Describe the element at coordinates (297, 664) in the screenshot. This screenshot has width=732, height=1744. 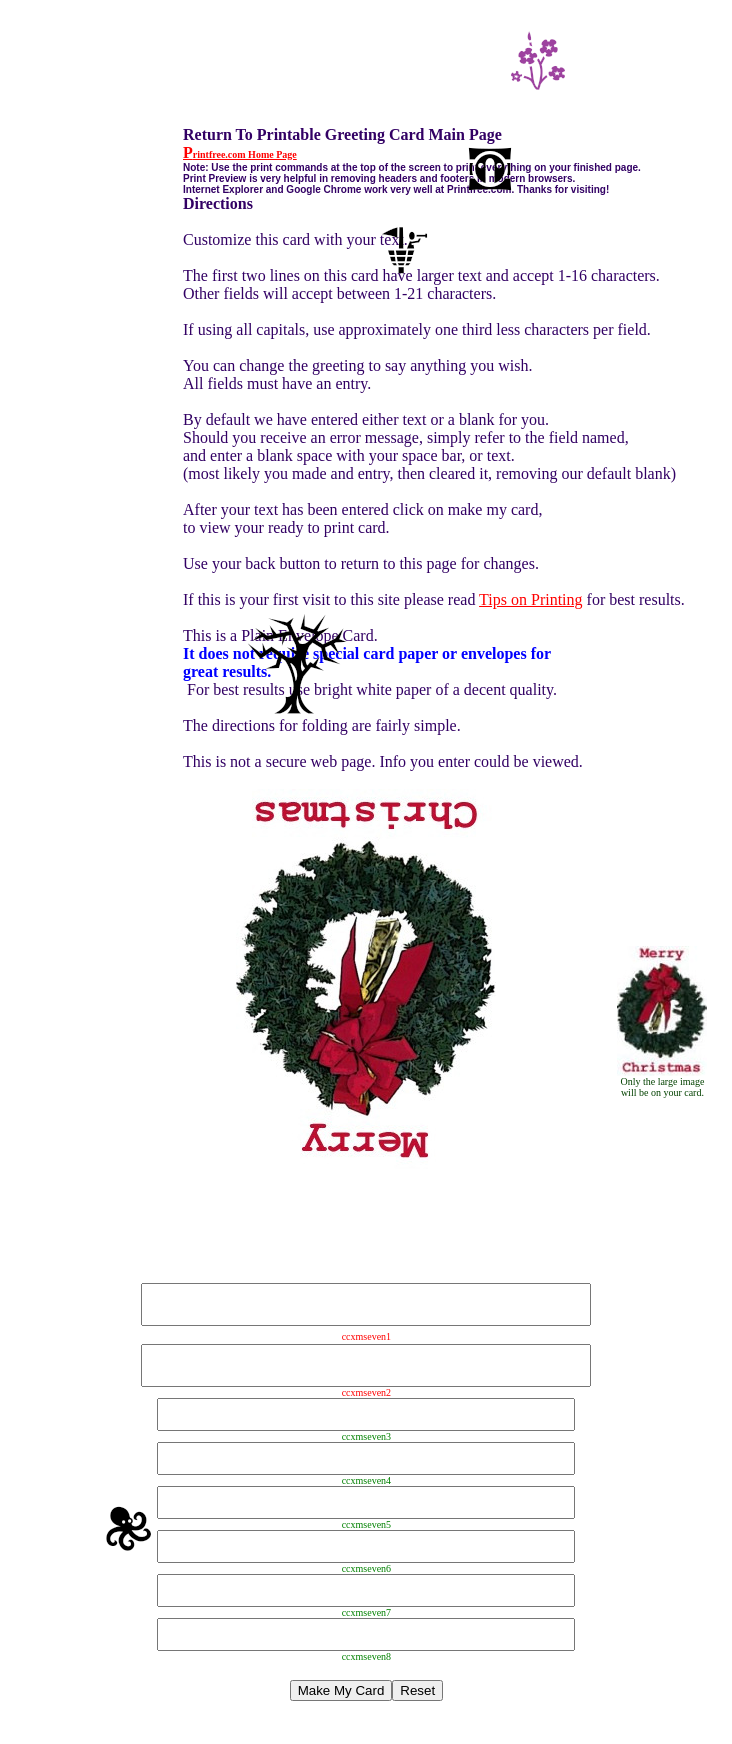
I see `dead or withered tree element in a game interface` at that location.